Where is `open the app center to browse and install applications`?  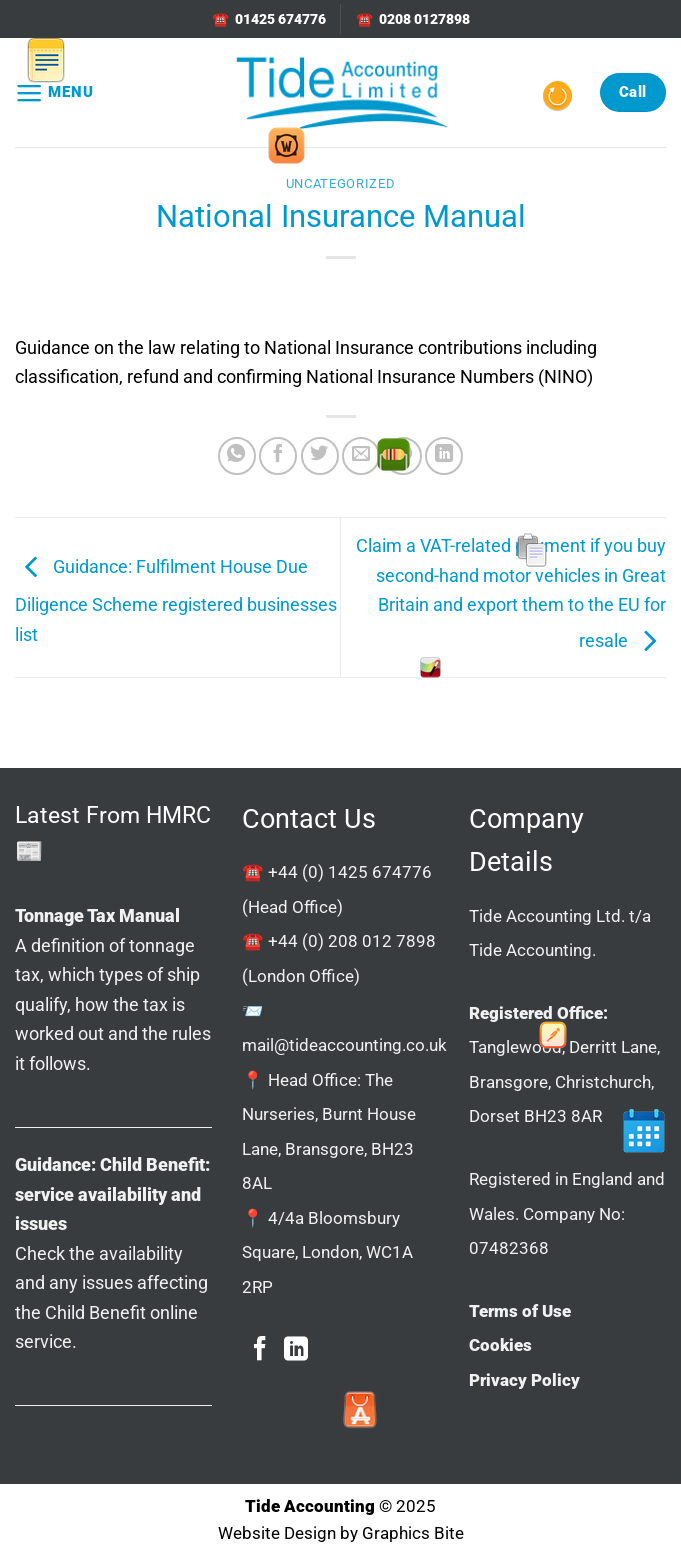
open the app center to browse and install applications is located at coordinates (360, 1409).